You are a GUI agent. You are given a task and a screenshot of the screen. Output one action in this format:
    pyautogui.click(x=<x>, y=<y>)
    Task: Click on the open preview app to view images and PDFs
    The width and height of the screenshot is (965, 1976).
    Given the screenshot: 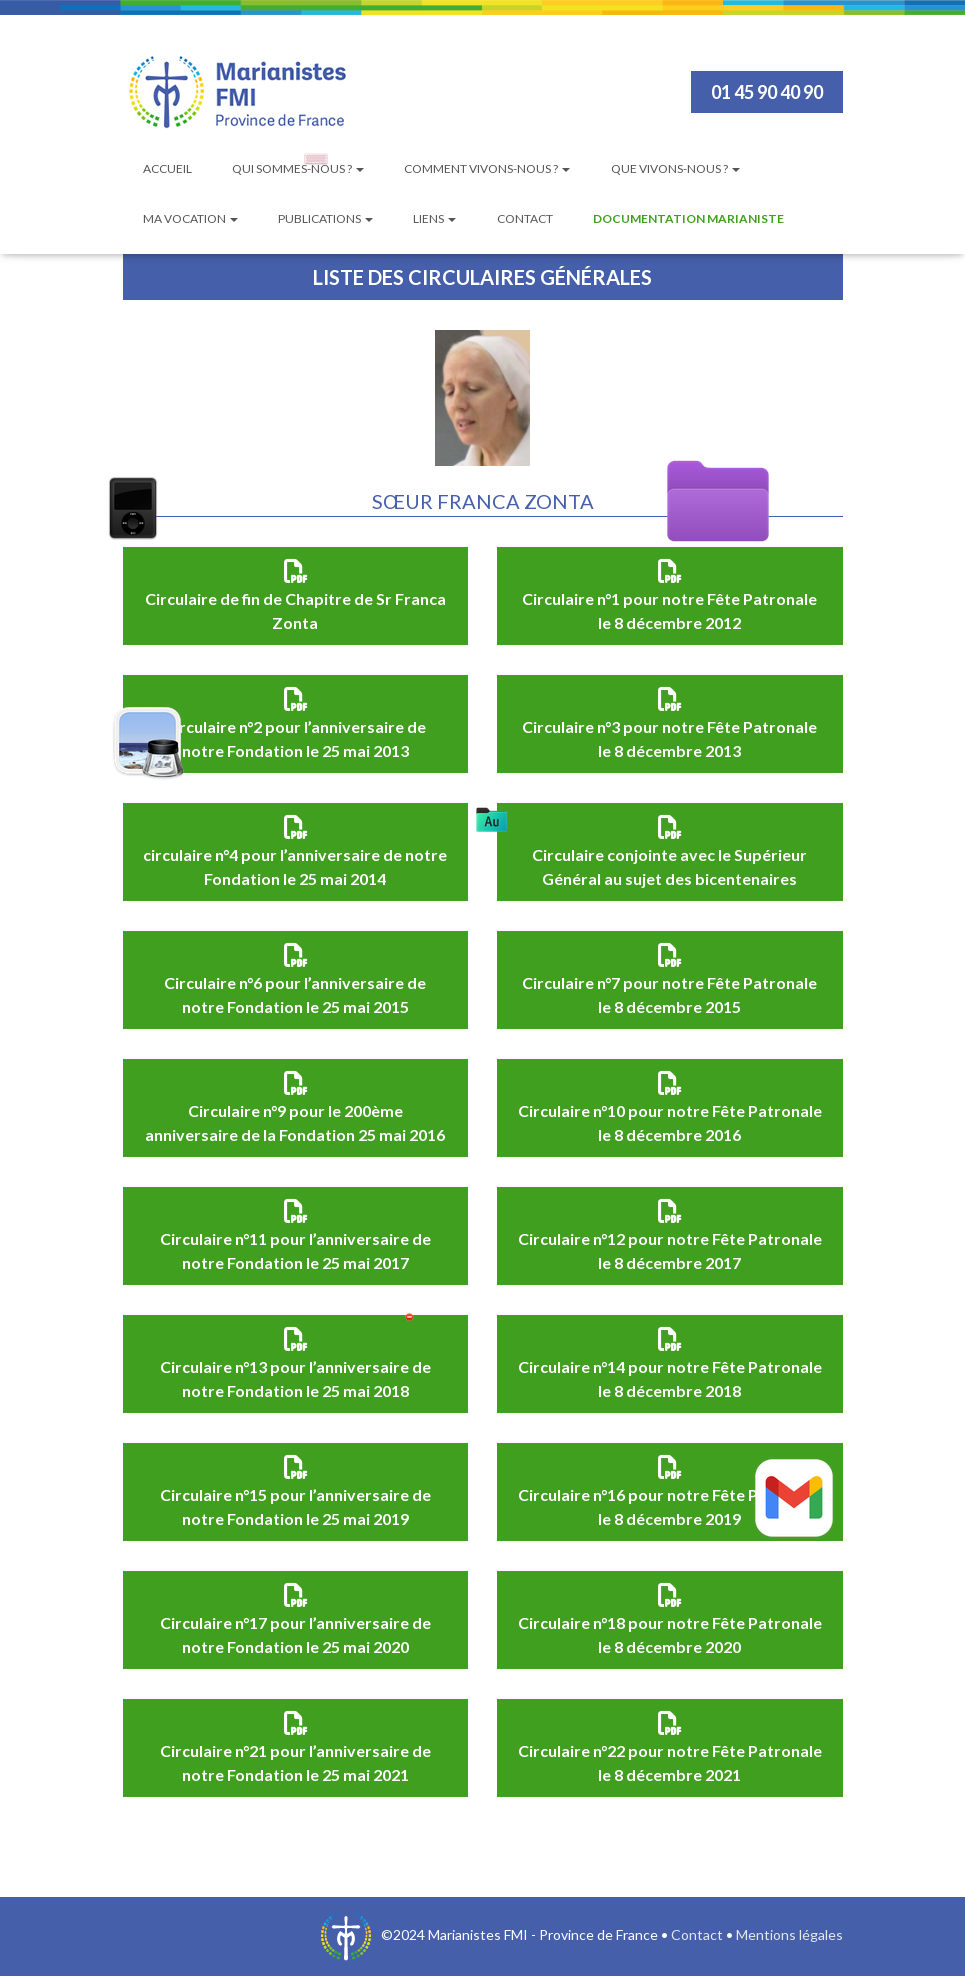 What is the action you would take?
    pyautogui.click(x=147, y=740)
    